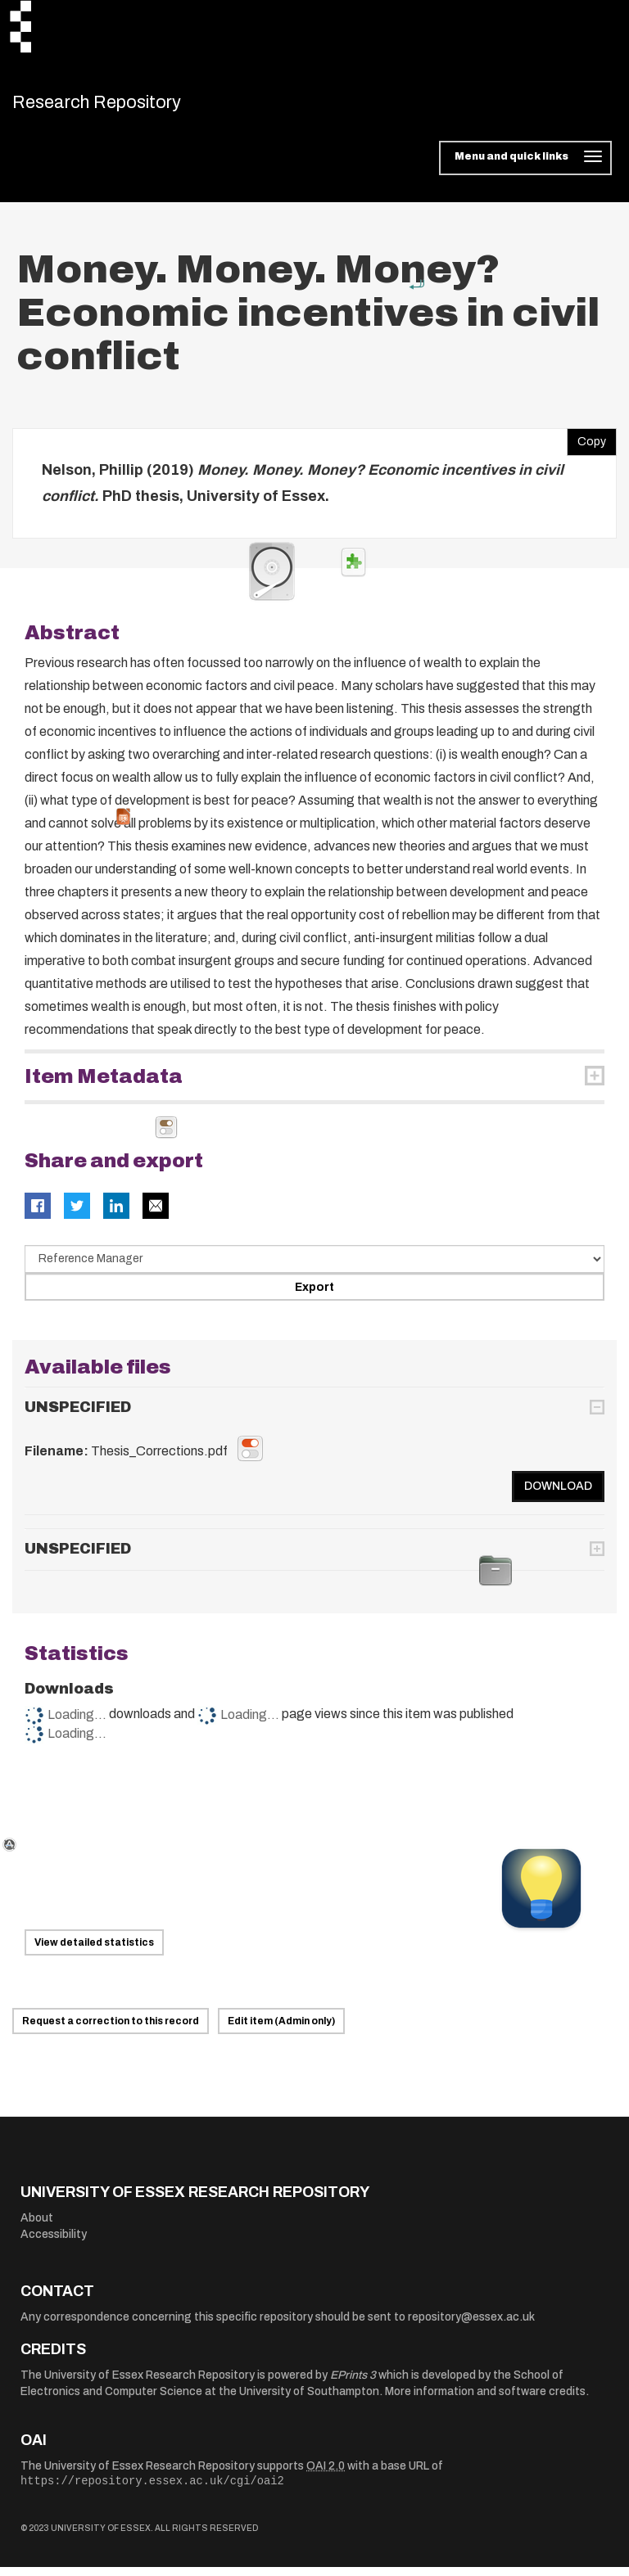 The height and width of the screenshot is (2576, 629). What do you see at coordinates (416, 283) in the screenshot?
I see `reply to all recipients of an email` at bounding box center [416, 283].